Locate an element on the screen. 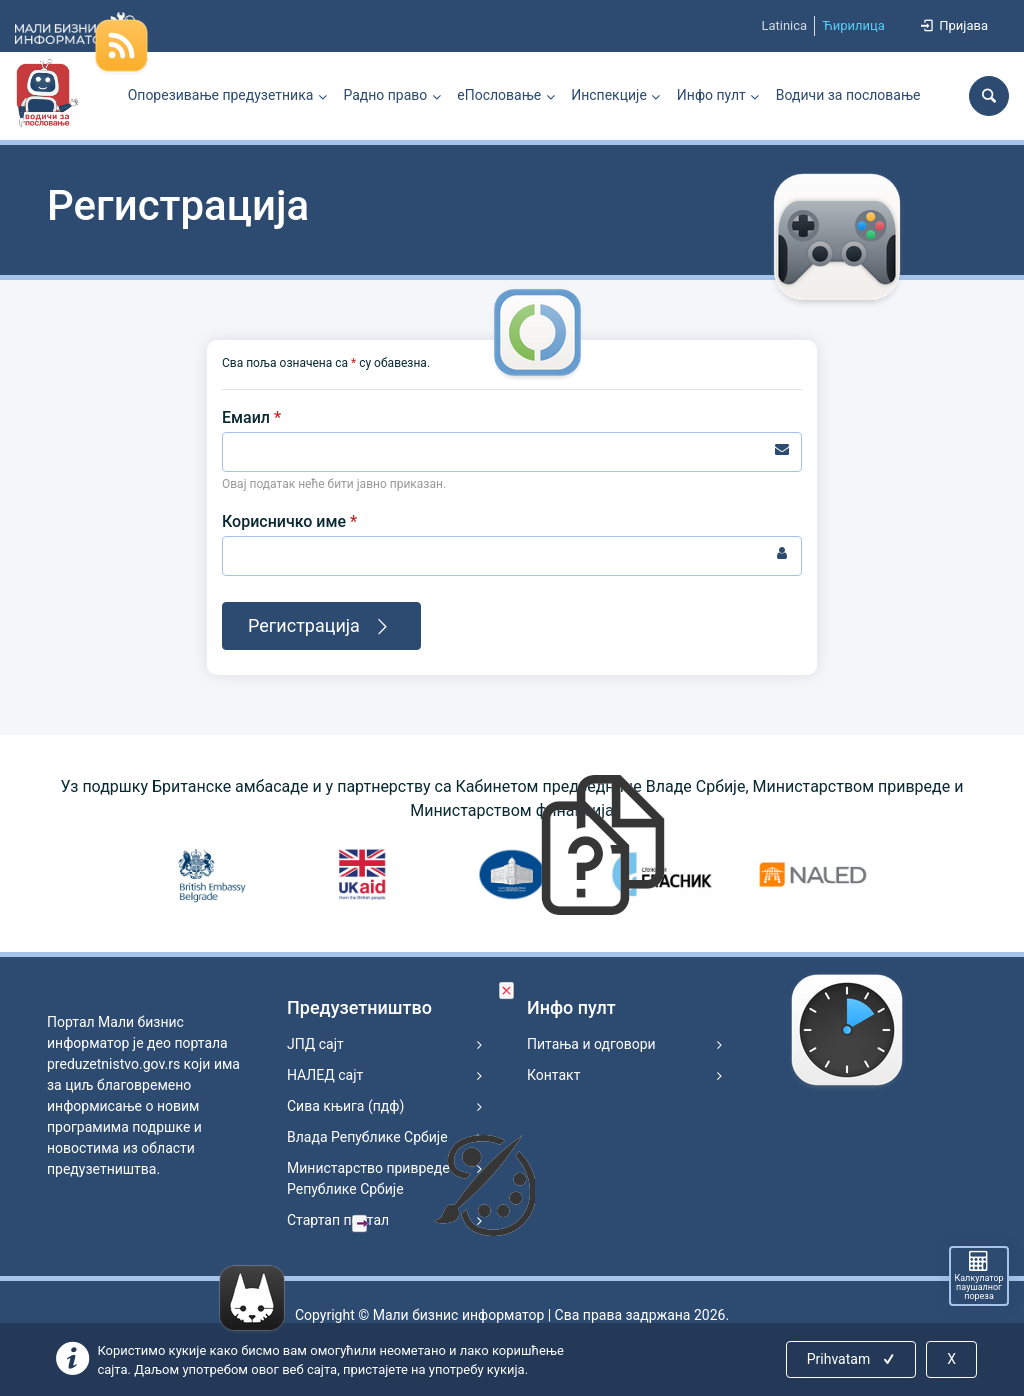 This screenshot has height=1396, width=1024. game controller input device settings is located at coordinates (837, 237).